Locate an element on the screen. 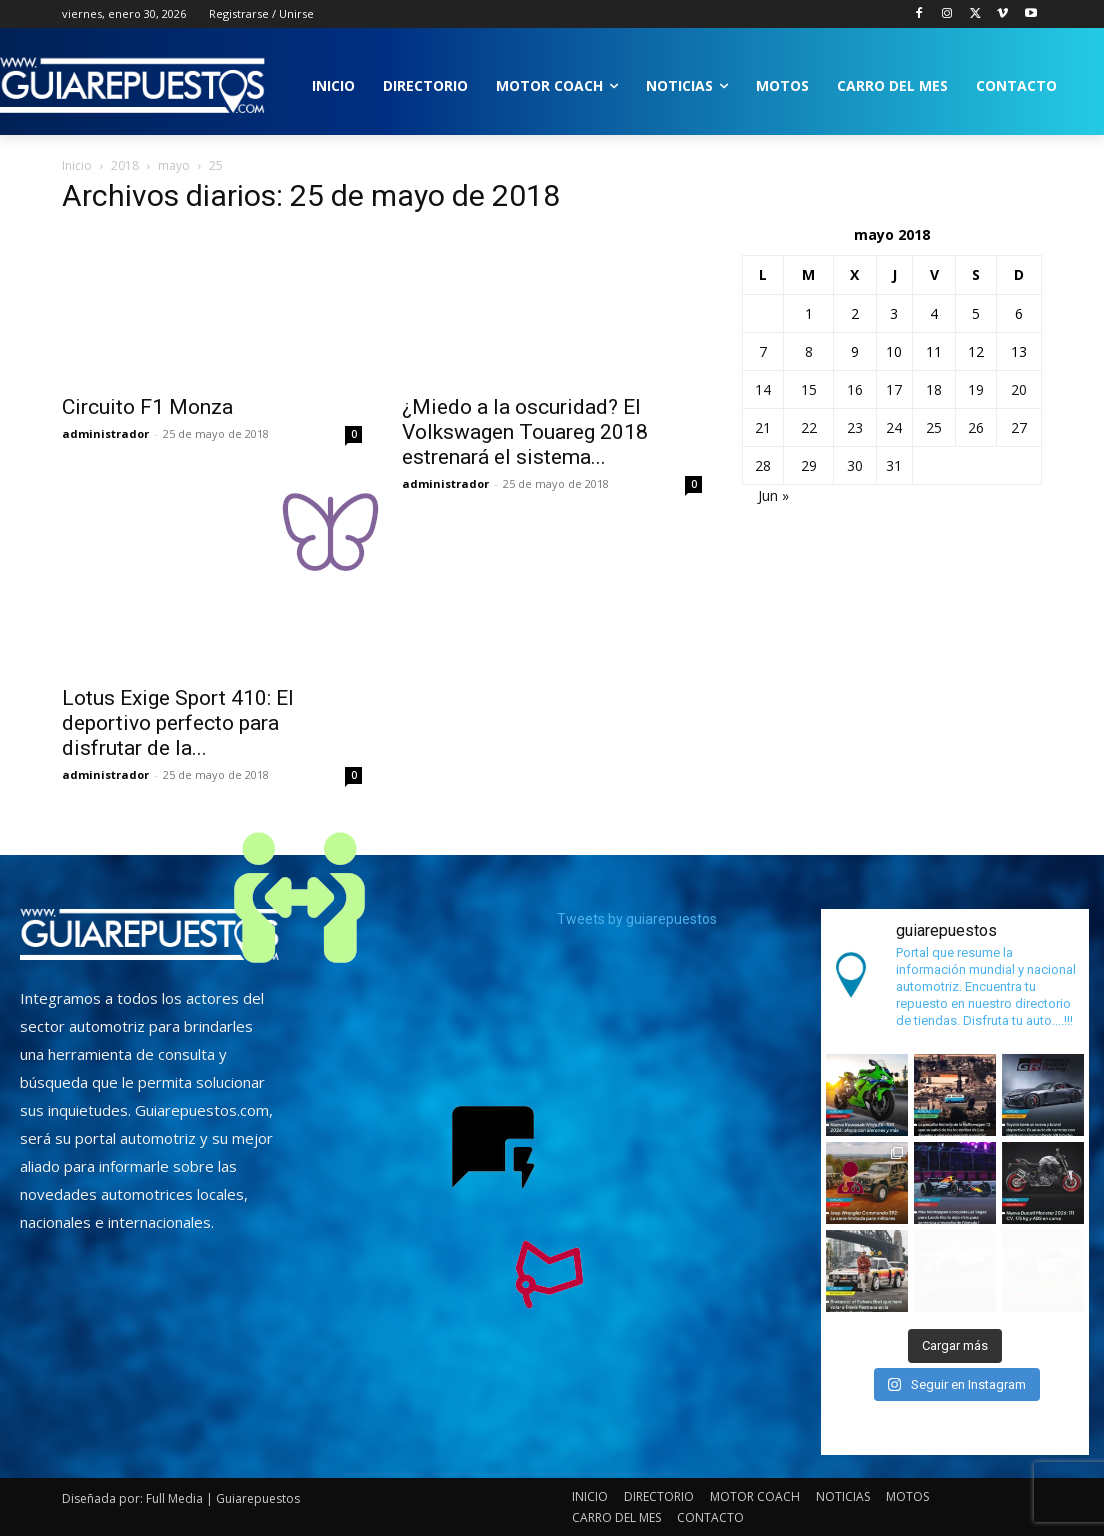  send a quick reply to a message is located at coordinates (493, 1147).